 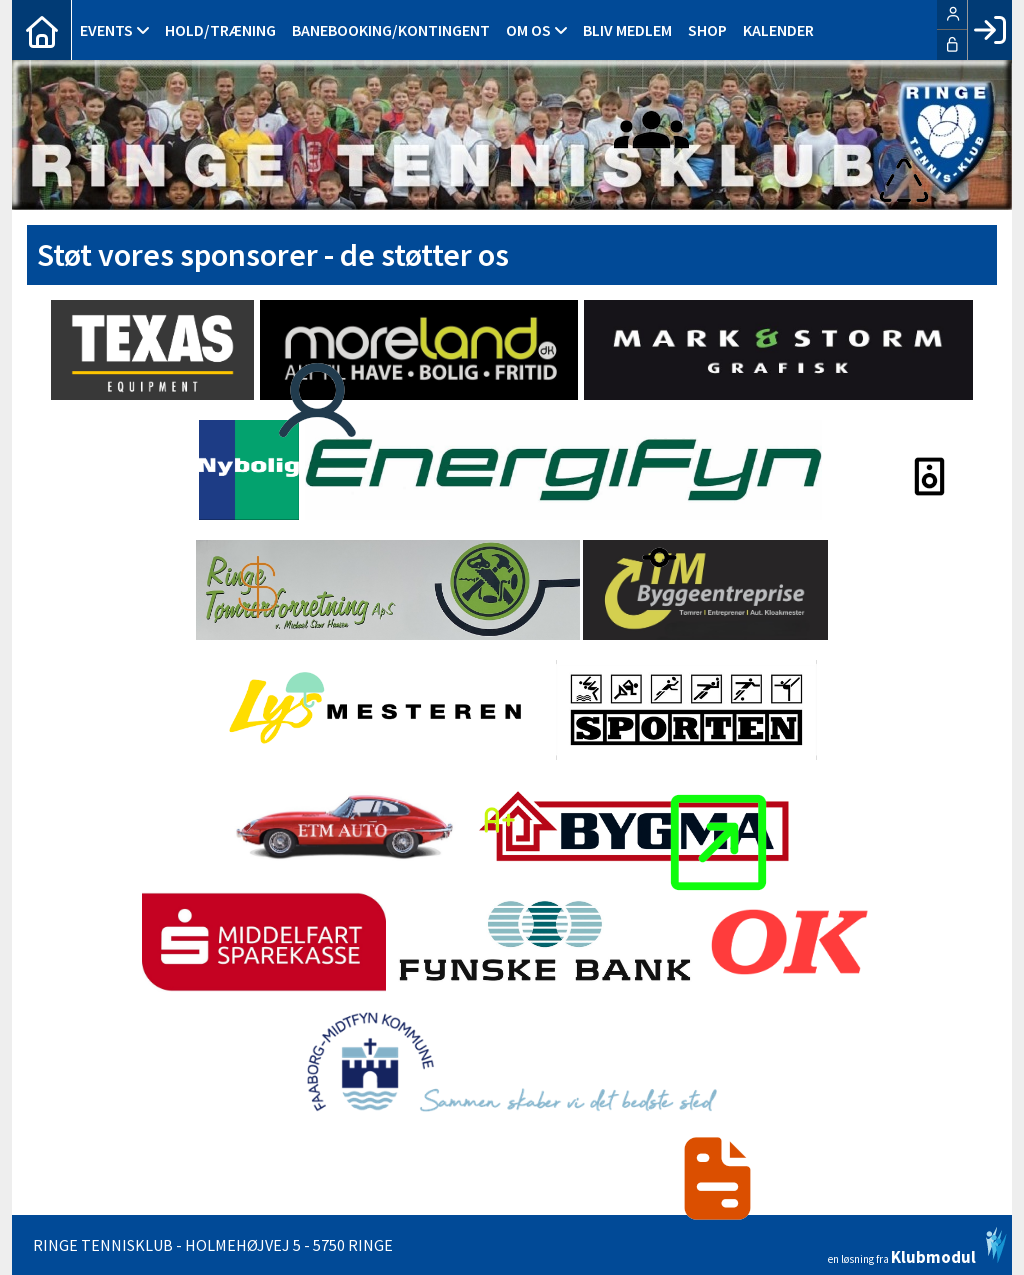 I want to click on view your profile, so click(x=317, y=401).